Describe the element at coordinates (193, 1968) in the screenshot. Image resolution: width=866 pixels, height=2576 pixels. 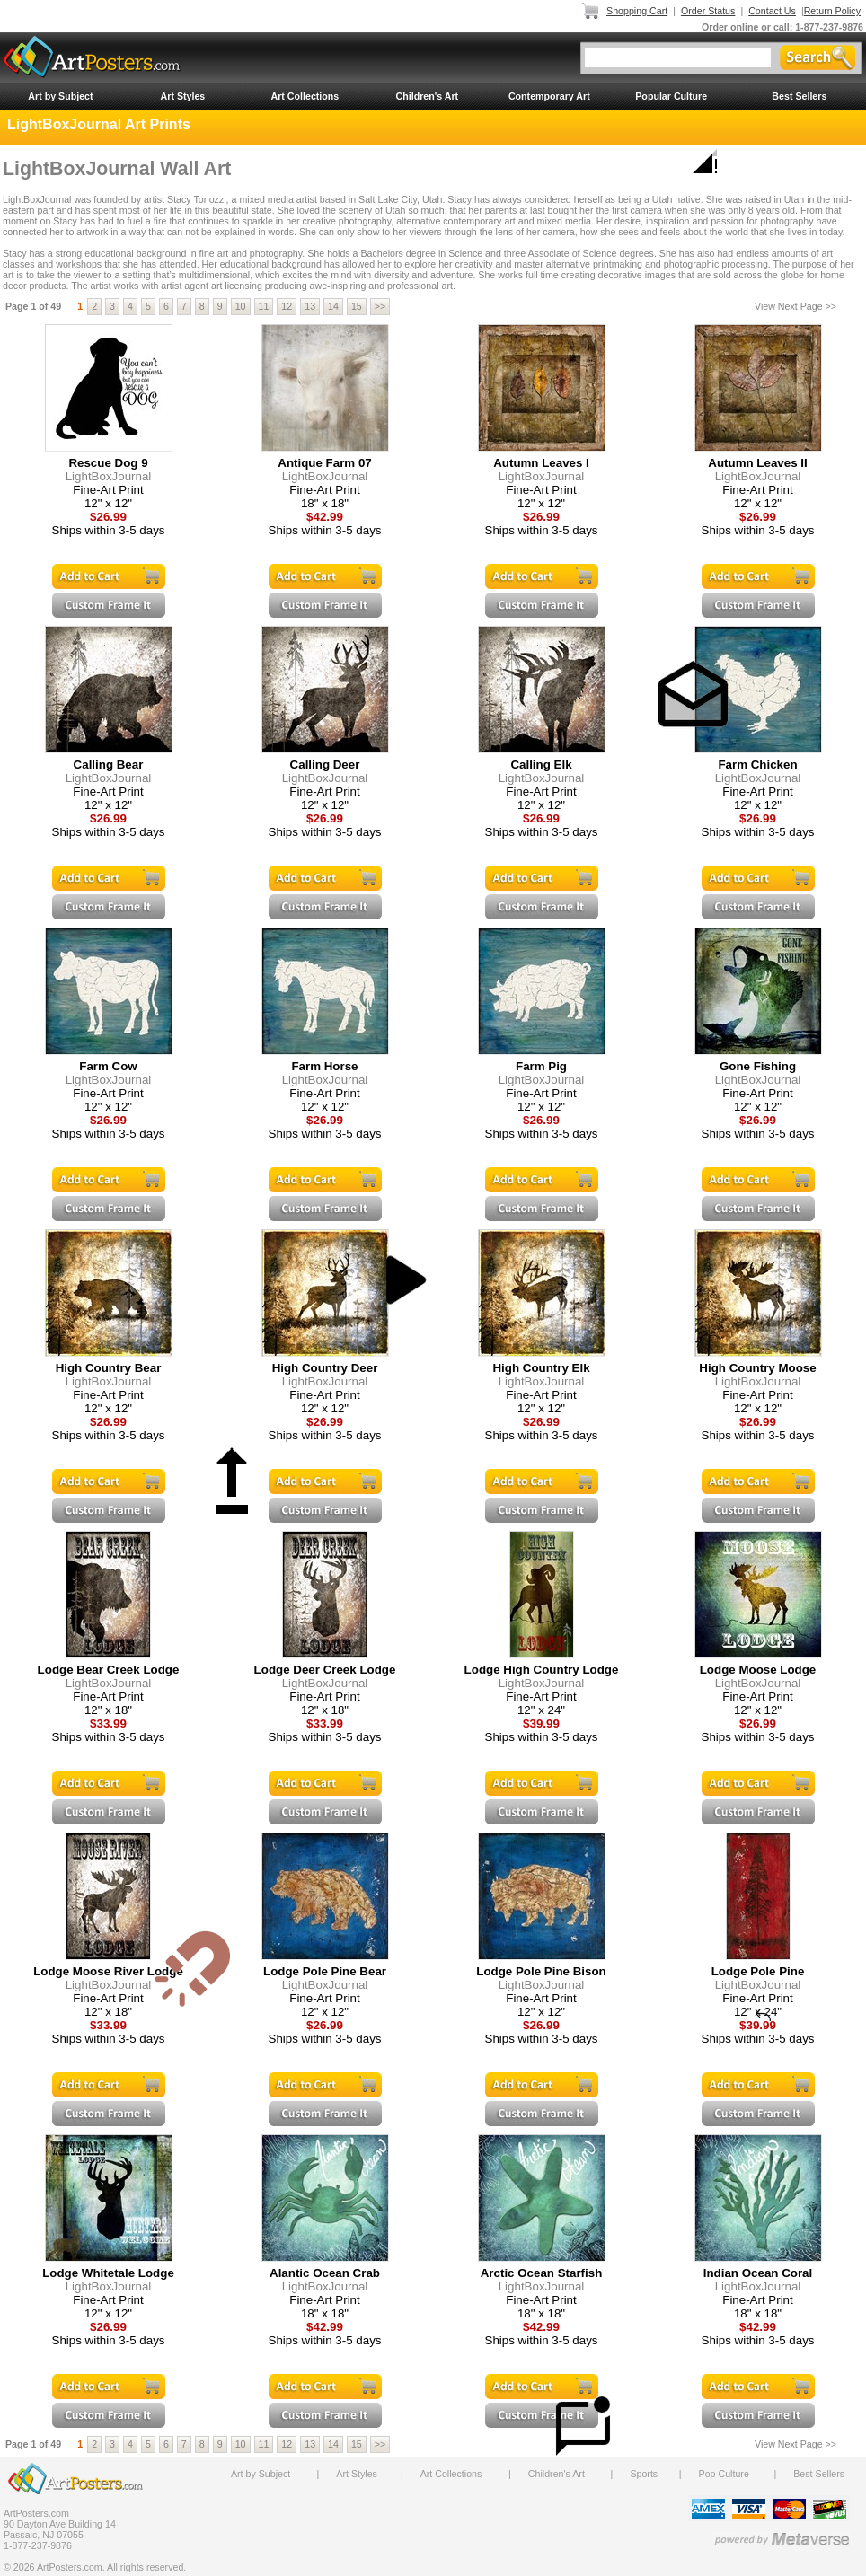
I see `attract or pull related items together` at that location.